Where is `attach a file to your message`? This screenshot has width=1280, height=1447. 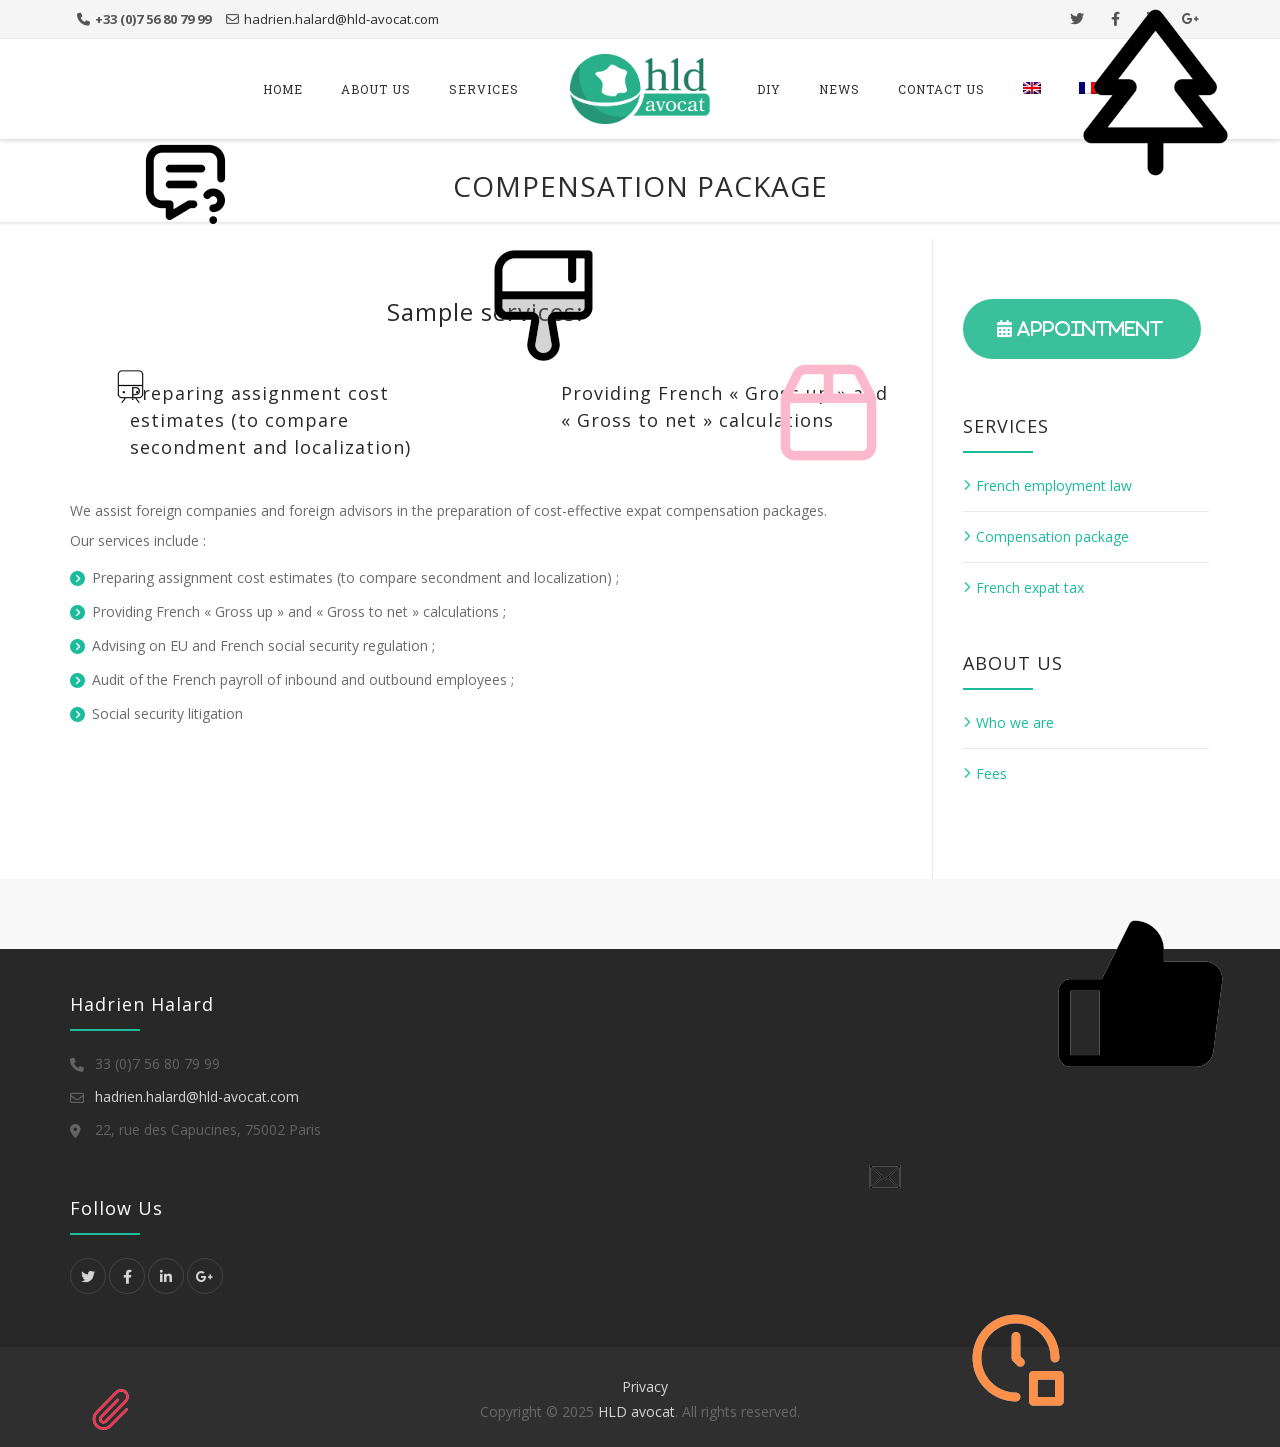 attach a file to your message is located at coordinates (111, 1409).